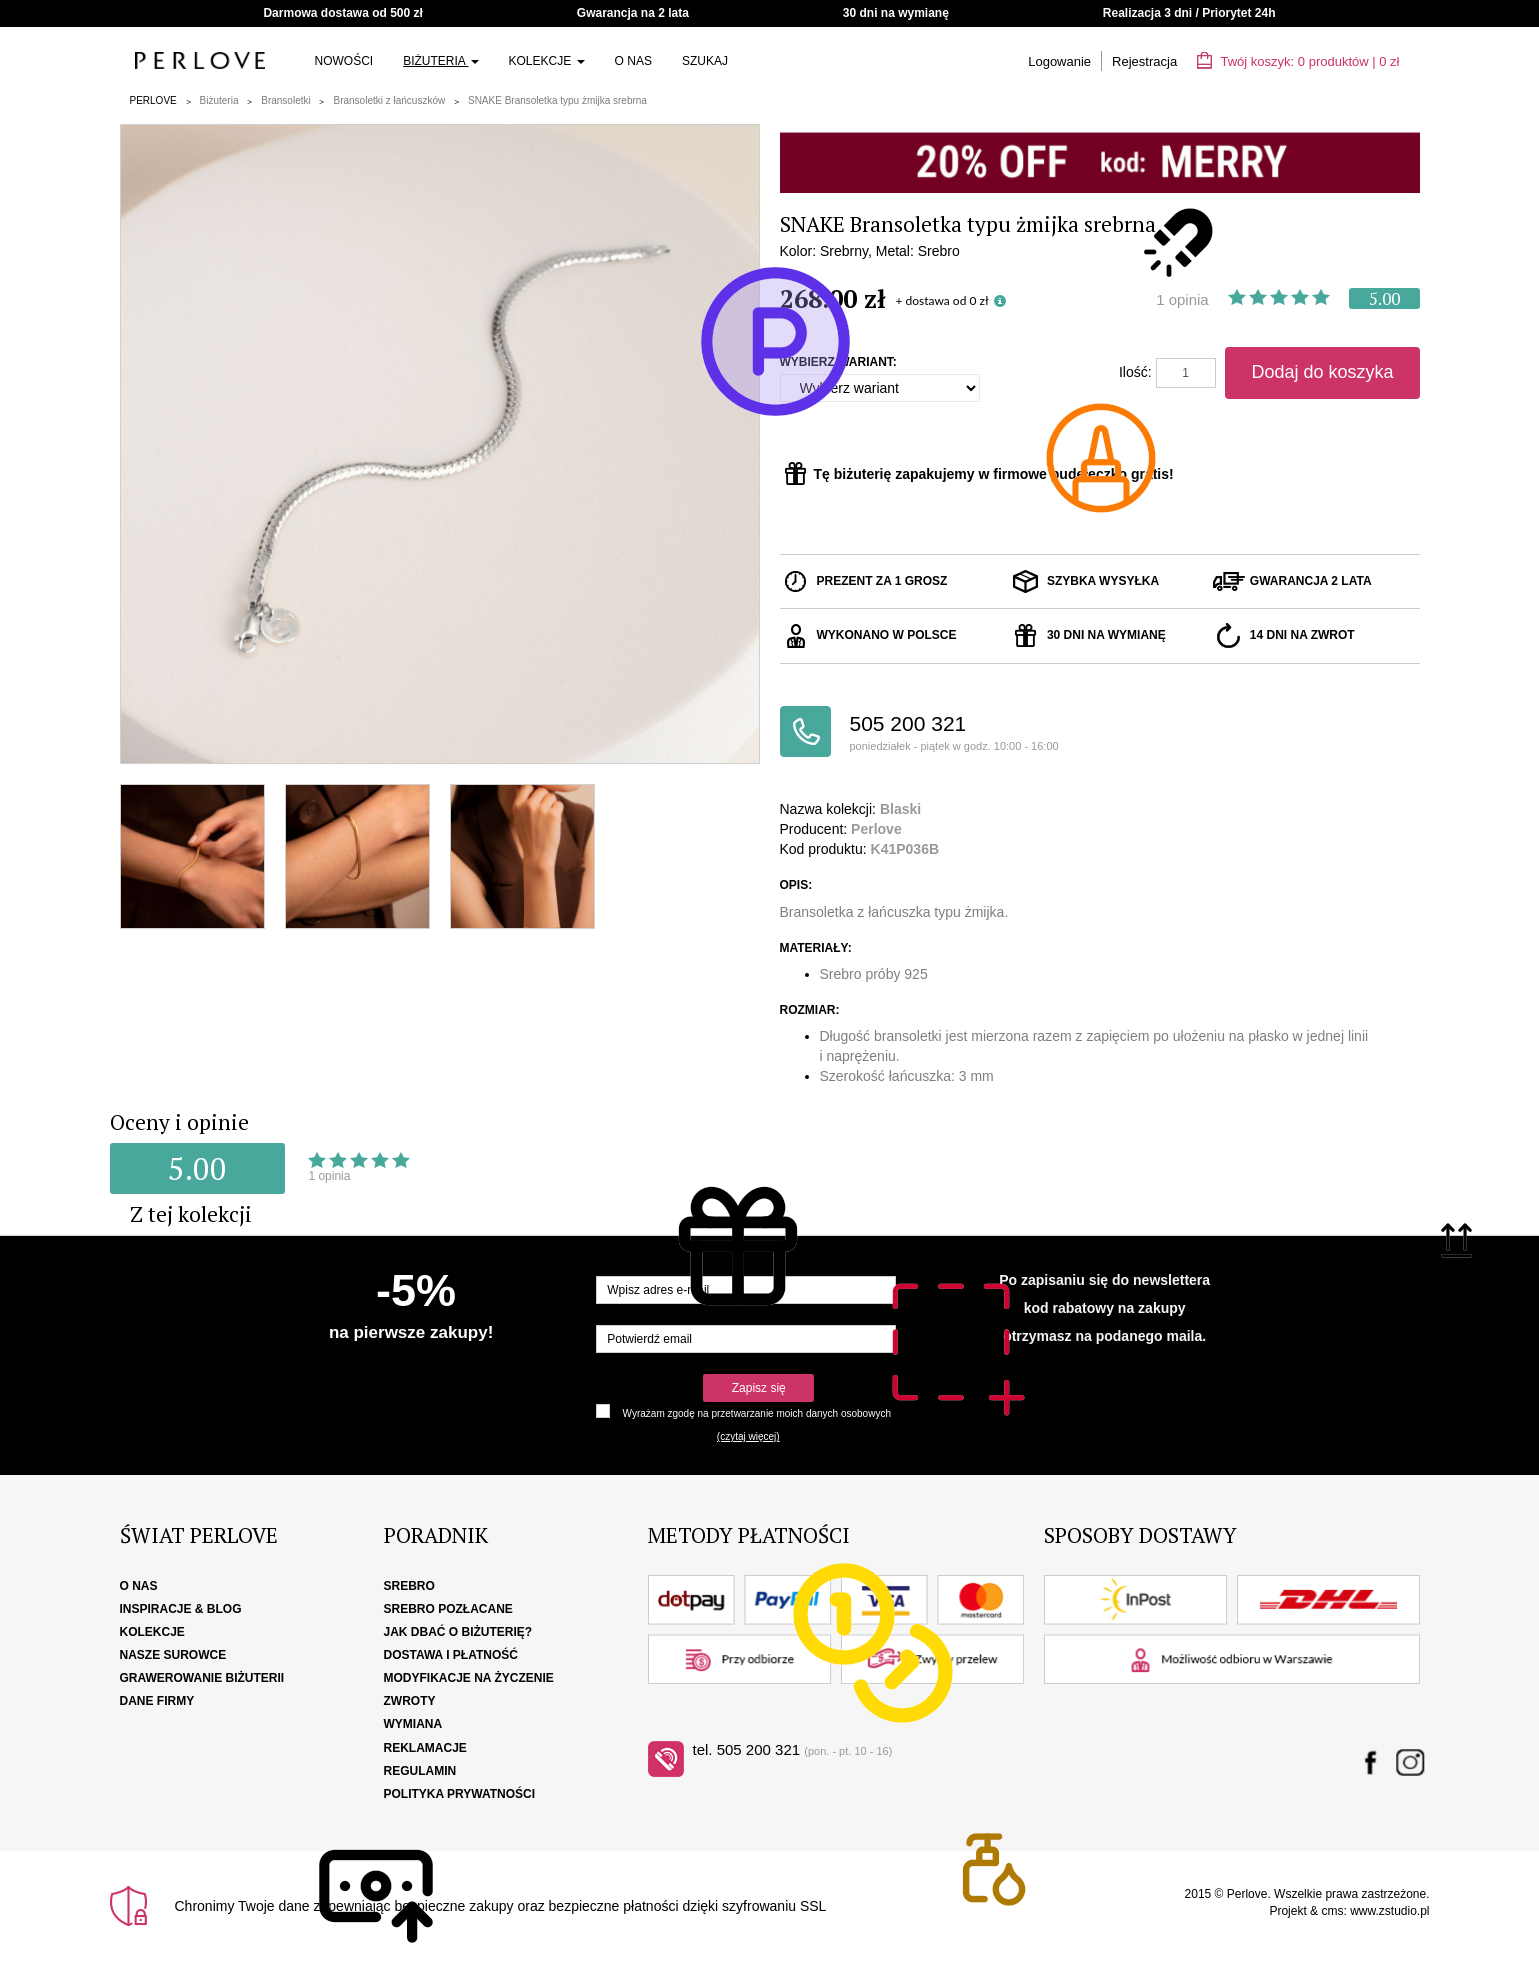 Image resolution: width=1539 pixels, height=1961 pixels. What do you see at coordinates (1179, 242) in the screenshot?
I see `attract or pull related items together` at bounding box center [1179, 242].